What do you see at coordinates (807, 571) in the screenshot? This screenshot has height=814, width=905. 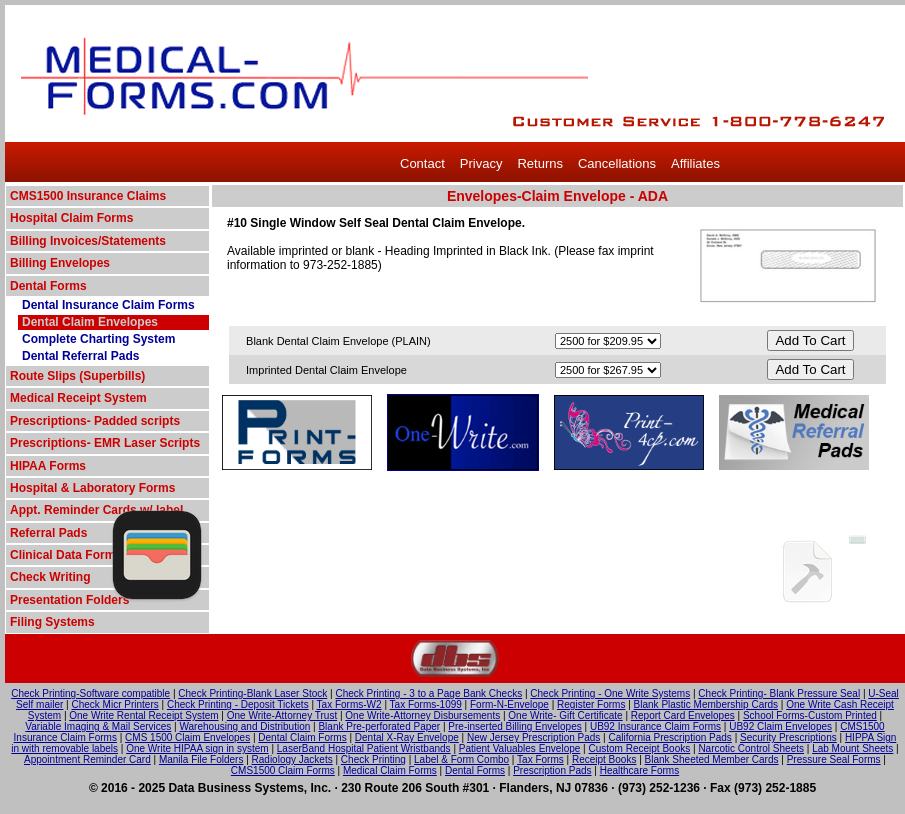 I see `makefile document used for build automation` at bounding box center [807, 571].